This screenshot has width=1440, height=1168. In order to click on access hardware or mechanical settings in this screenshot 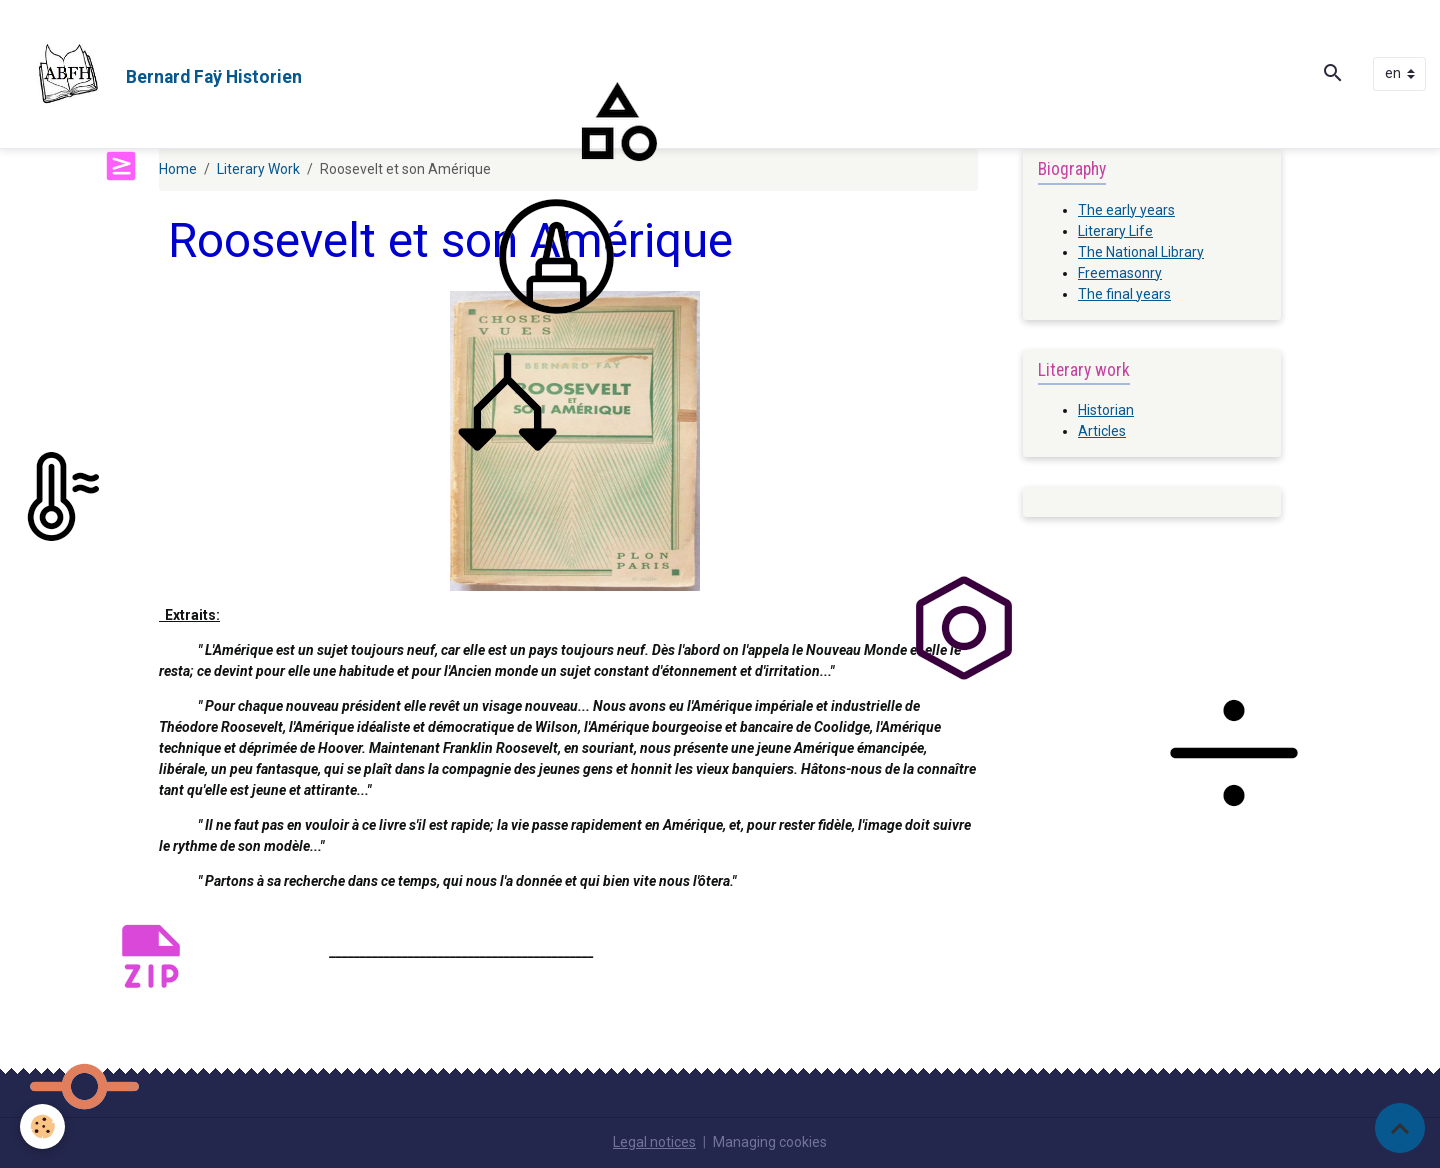, I will do `click(964, 628)`.